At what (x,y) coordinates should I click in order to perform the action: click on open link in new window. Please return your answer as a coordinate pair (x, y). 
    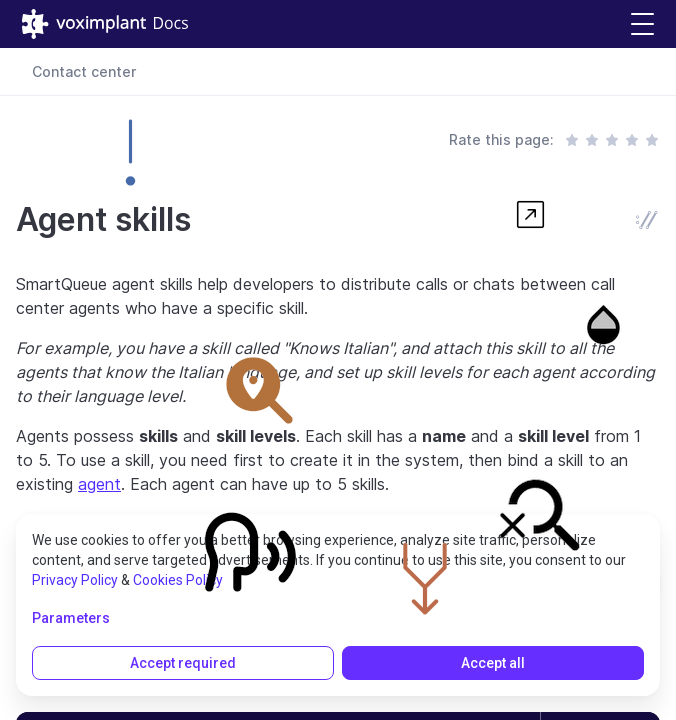
    Looking at the image, I should click on (530, 214).